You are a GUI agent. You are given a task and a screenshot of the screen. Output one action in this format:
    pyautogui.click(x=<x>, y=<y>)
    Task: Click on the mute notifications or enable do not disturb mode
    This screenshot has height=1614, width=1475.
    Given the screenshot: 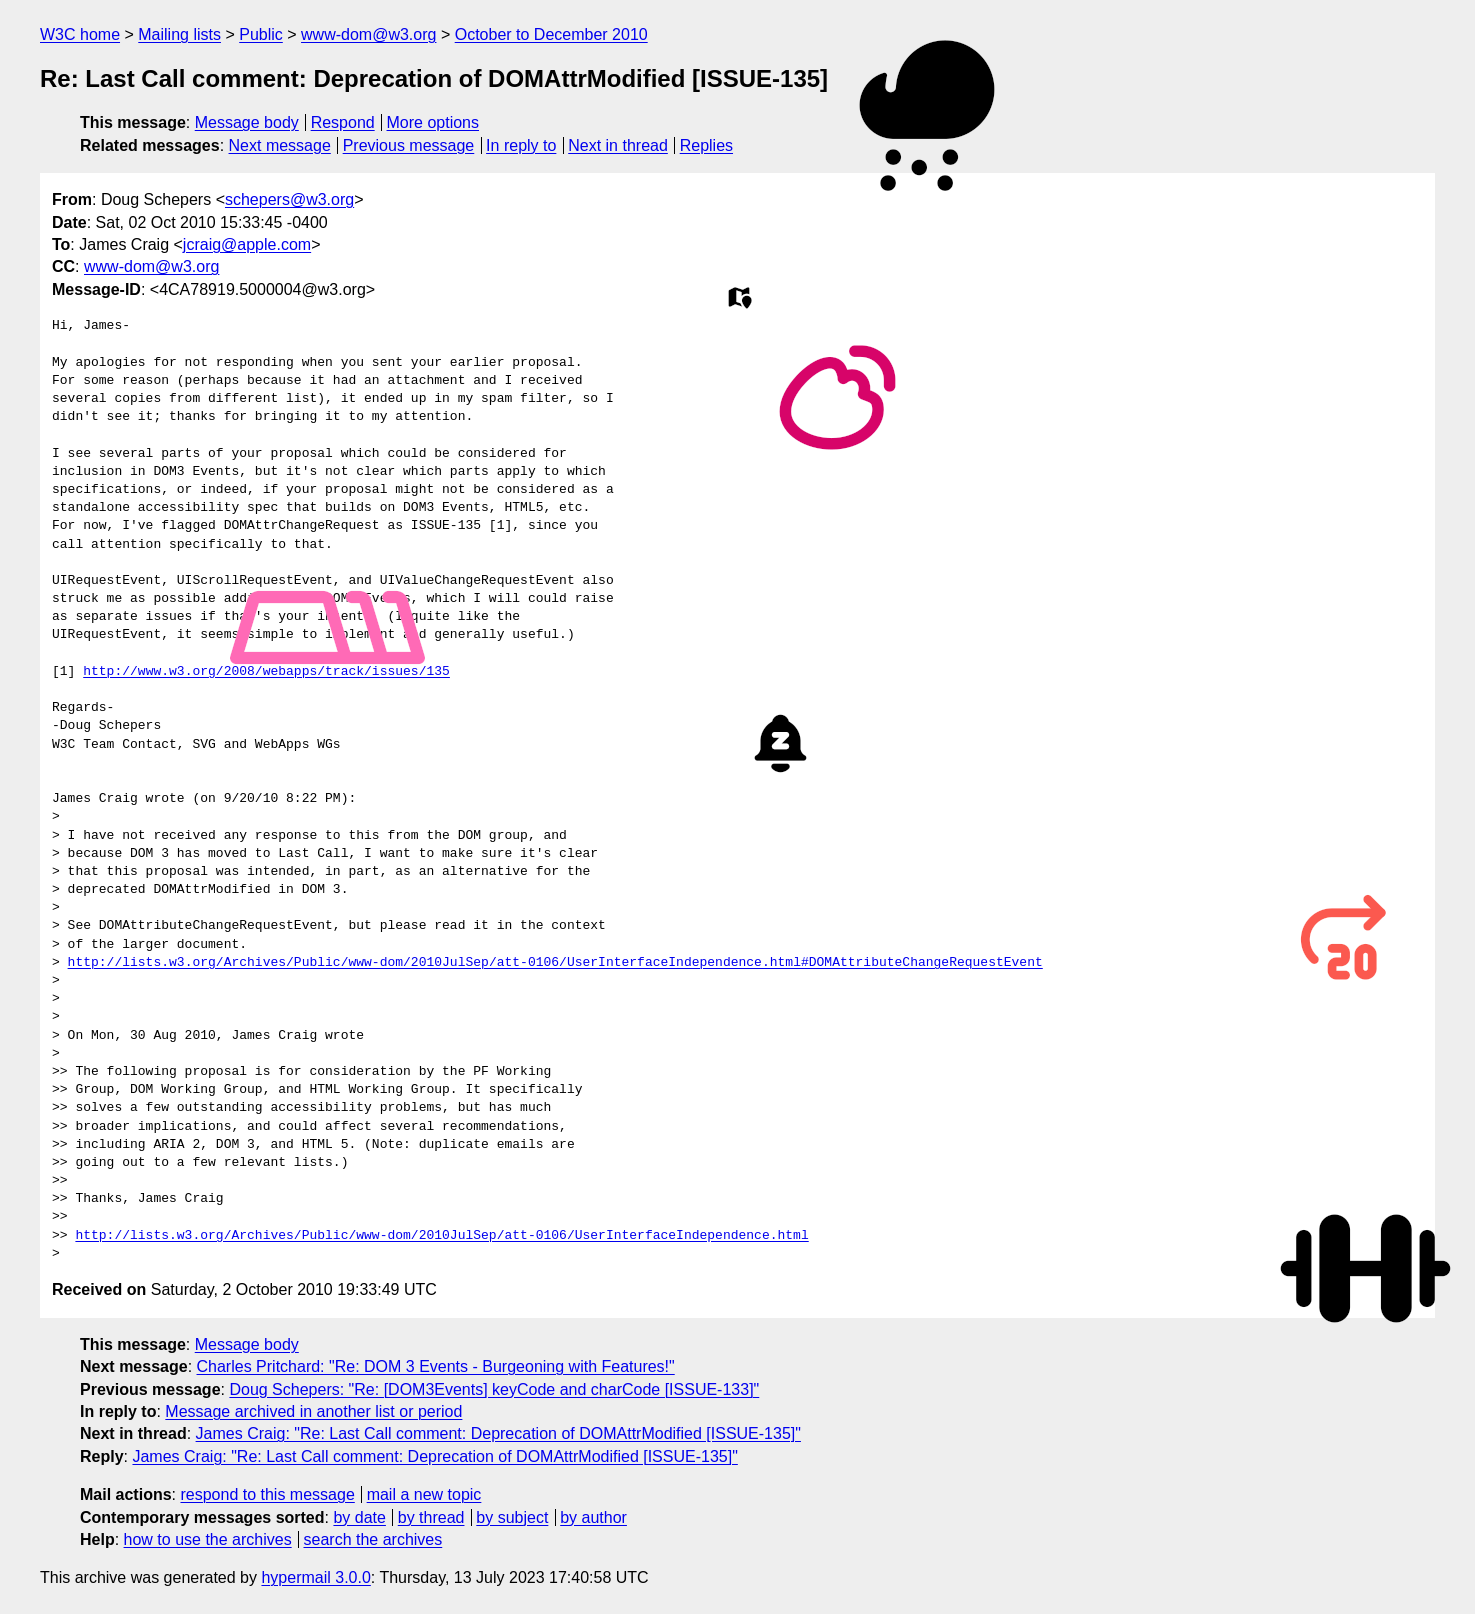 What is the action you would take?
    pyautogui.click(x=780, y=743)
    